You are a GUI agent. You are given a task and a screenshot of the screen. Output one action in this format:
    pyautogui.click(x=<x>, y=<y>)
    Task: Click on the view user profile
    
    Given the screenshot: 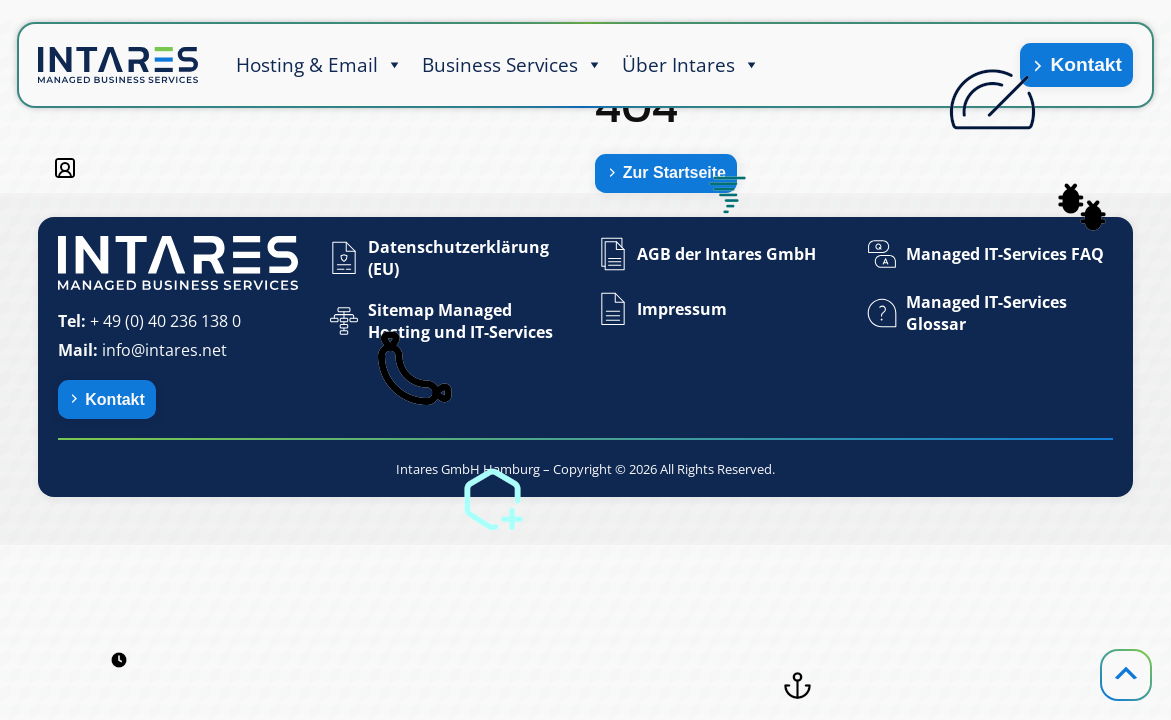 What is the action you would take?
    pyautogui.click(x=65, y=168)
    